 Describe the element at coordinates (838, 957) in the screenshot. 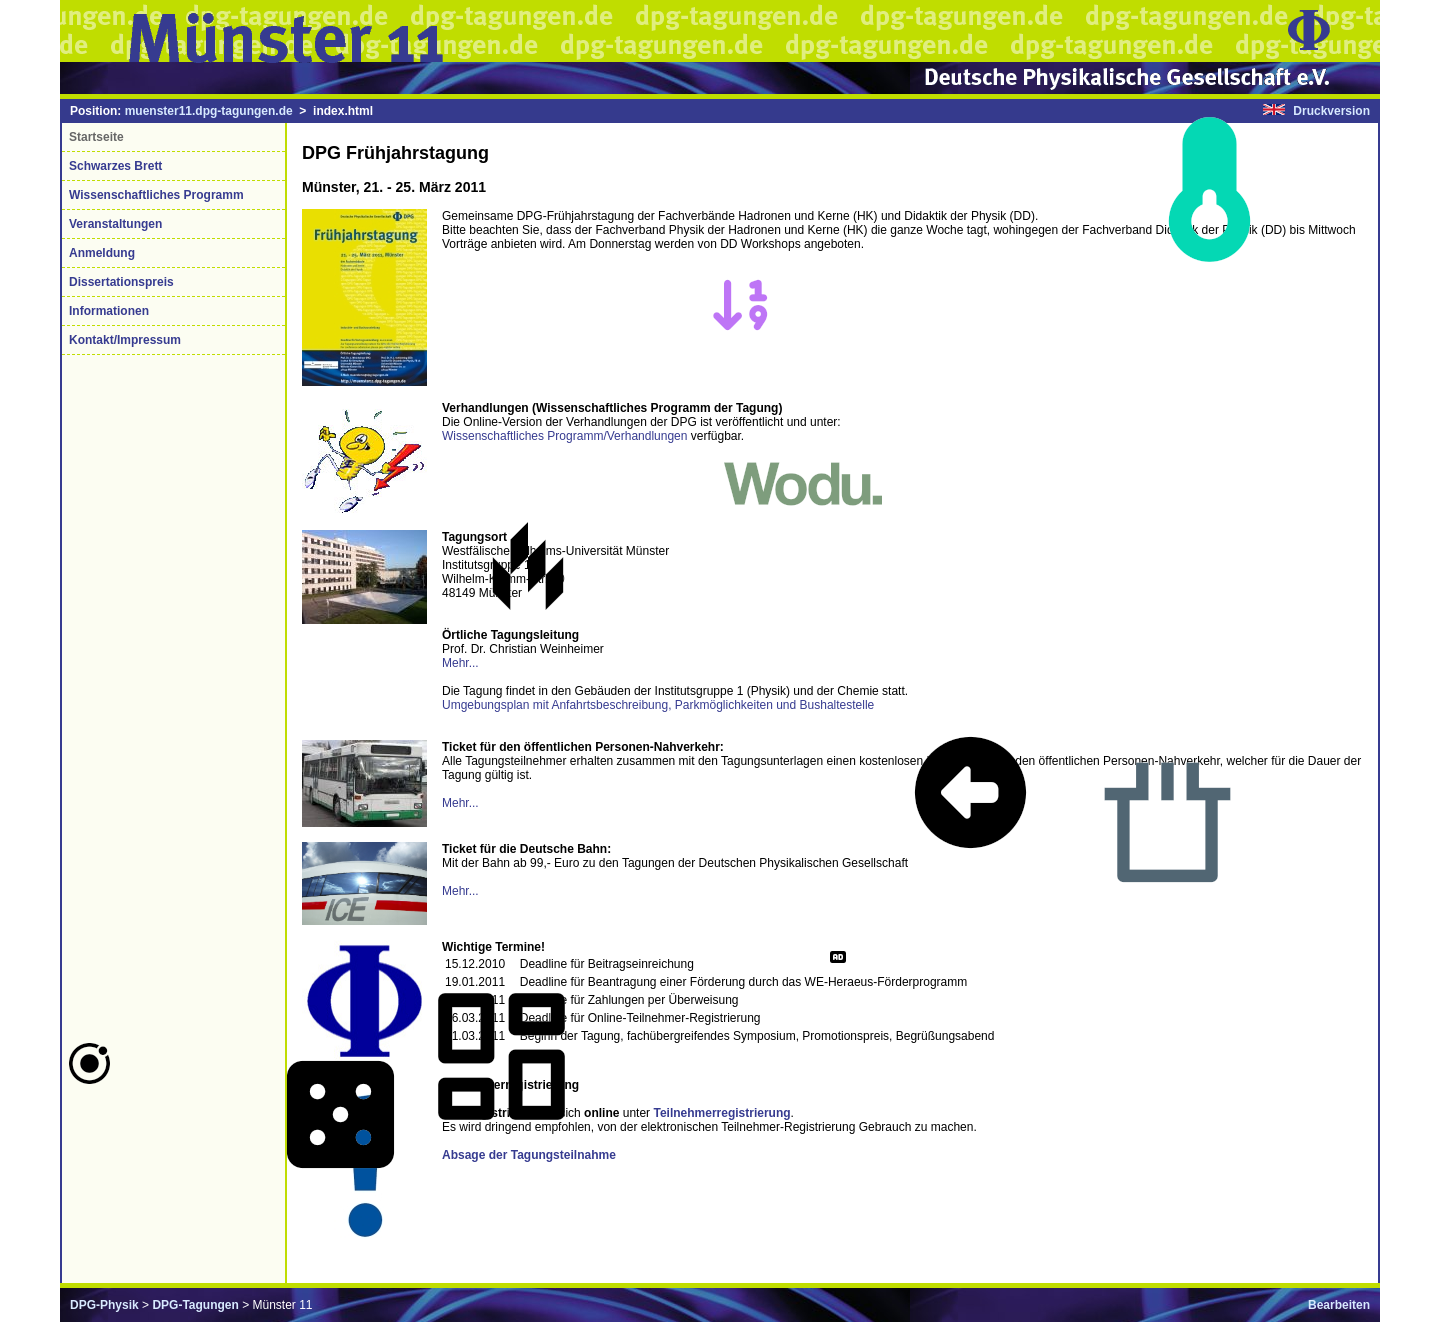

I see `enable audio description for accessibility` at that location.